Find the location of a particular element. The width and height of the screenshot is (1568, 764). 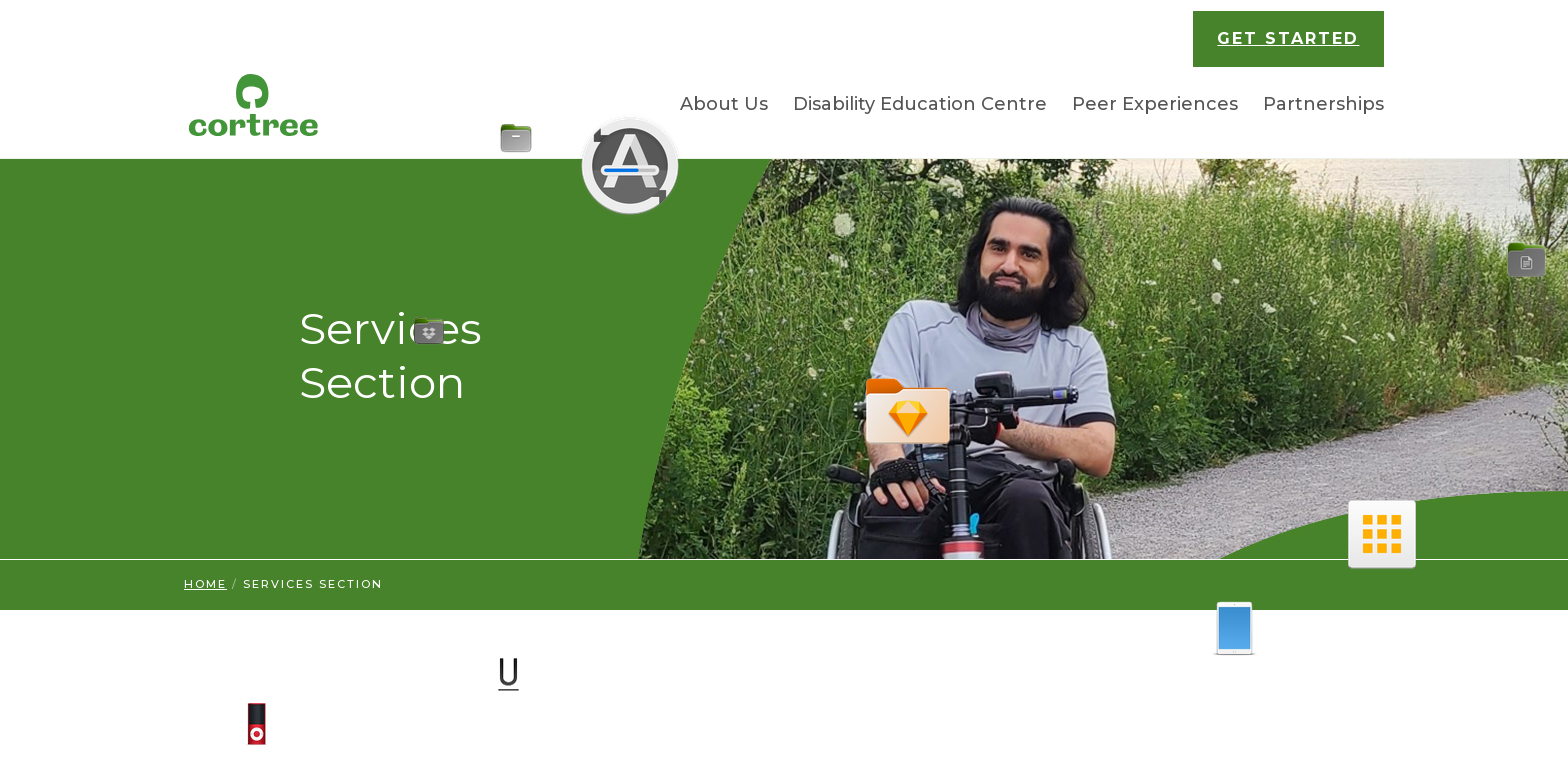

iPad Mini 3 device with cellular connectivity is located at coordinates (1234, 623).